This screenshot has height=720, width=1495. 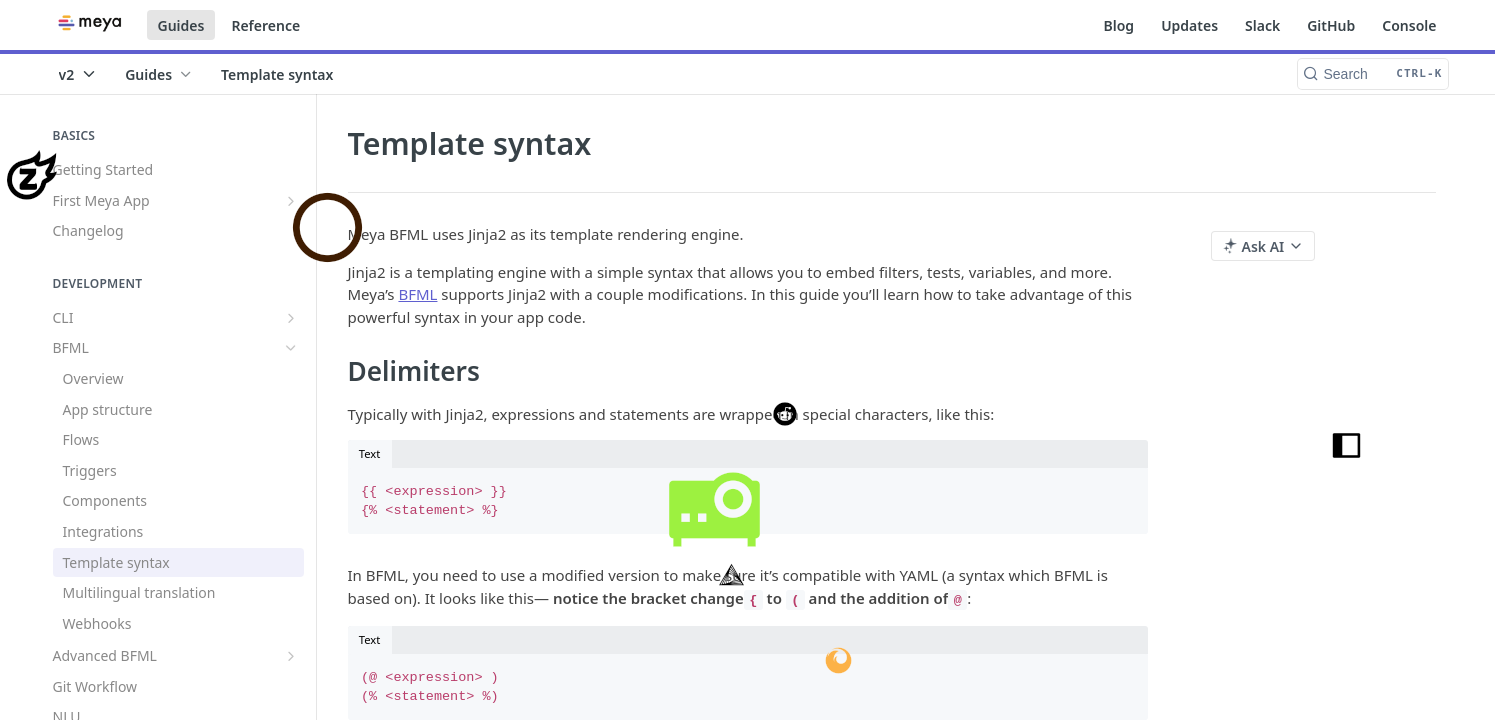 I want to click on toggle the sidebar panel, so click(x=1346, y=445).